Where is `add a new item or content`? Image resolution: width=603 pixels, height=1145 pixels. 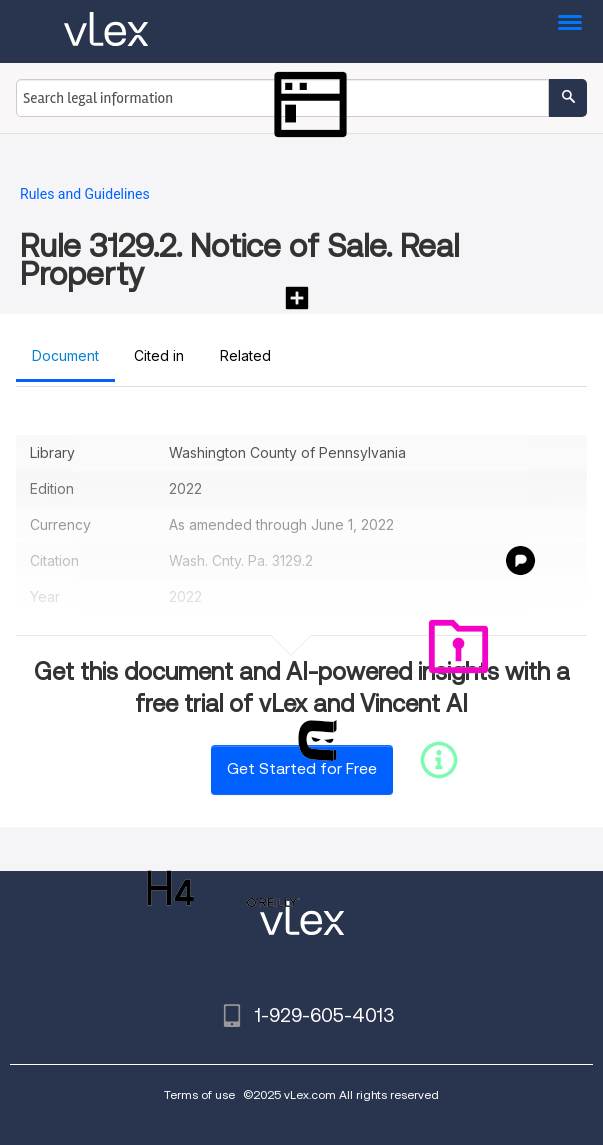 add a new item or content is located at coordinates (297, 298).